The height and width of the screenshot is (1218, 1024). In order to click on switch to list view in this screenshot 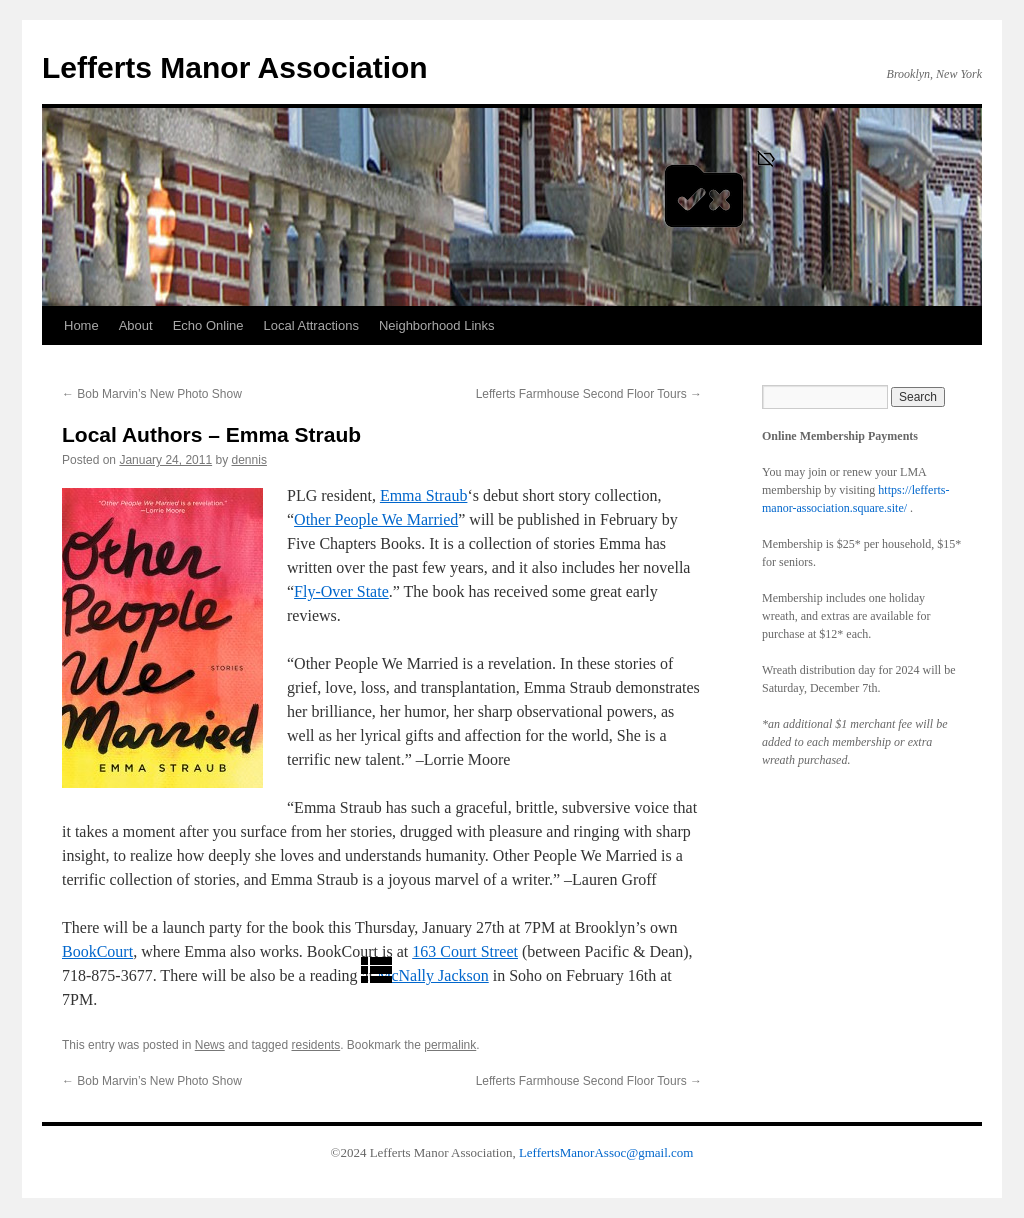, I will do `click(377, 970)`.